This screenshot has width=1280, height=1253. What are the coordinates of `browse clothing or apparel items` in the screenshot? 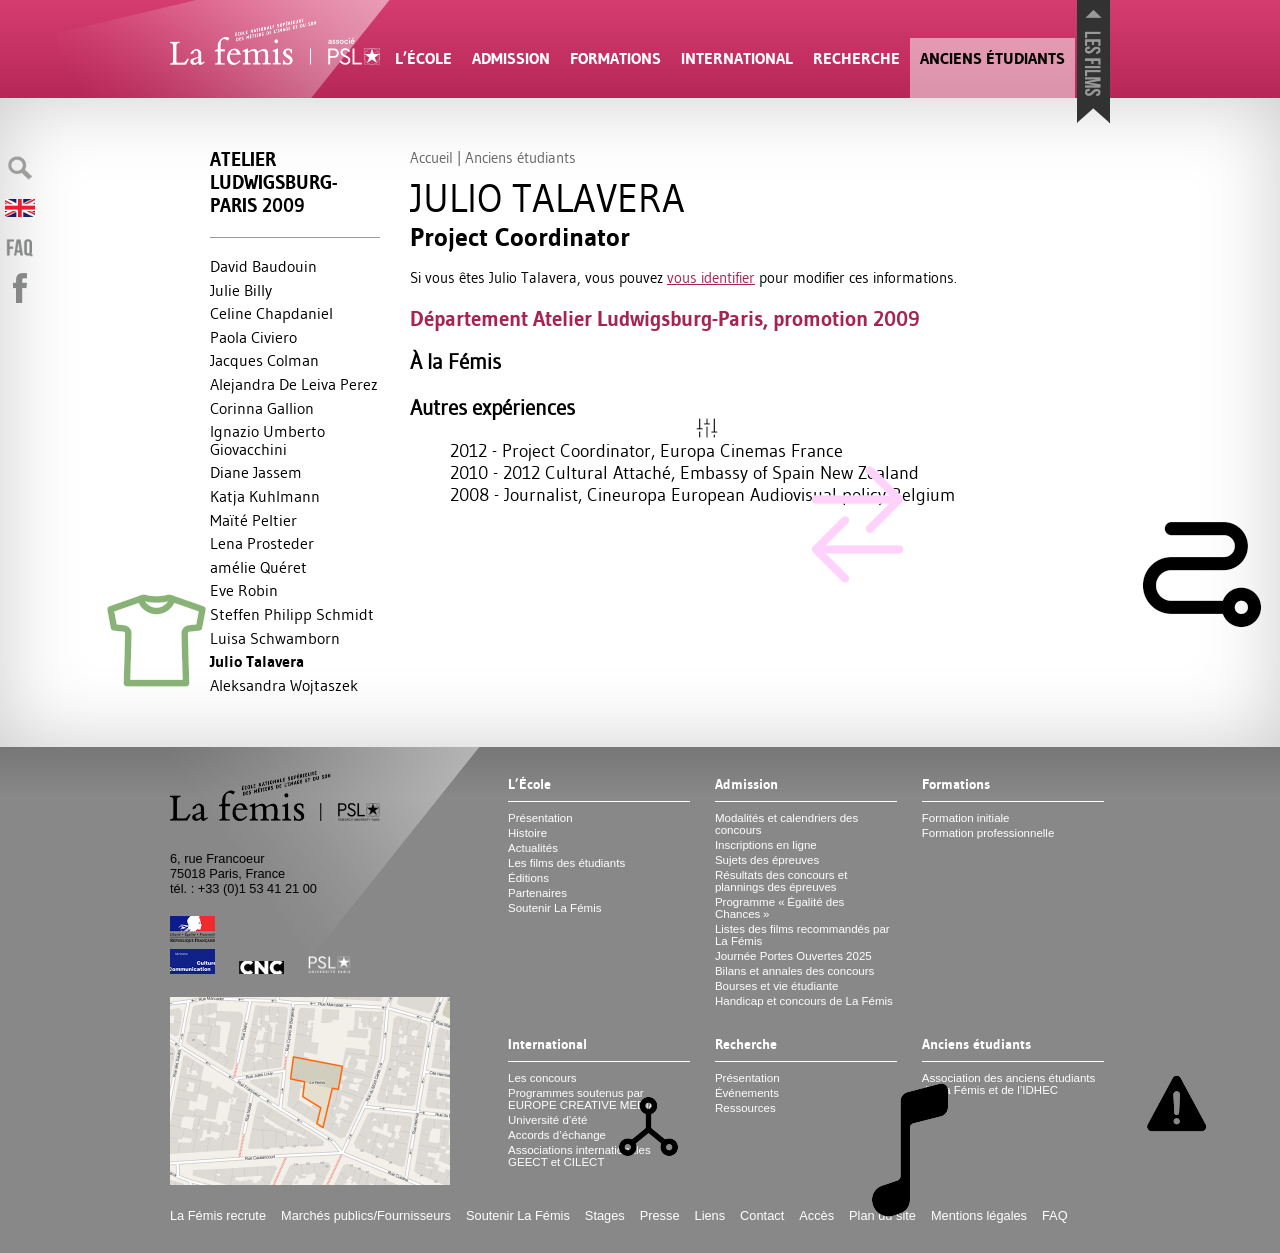 It's located at (156, 640).